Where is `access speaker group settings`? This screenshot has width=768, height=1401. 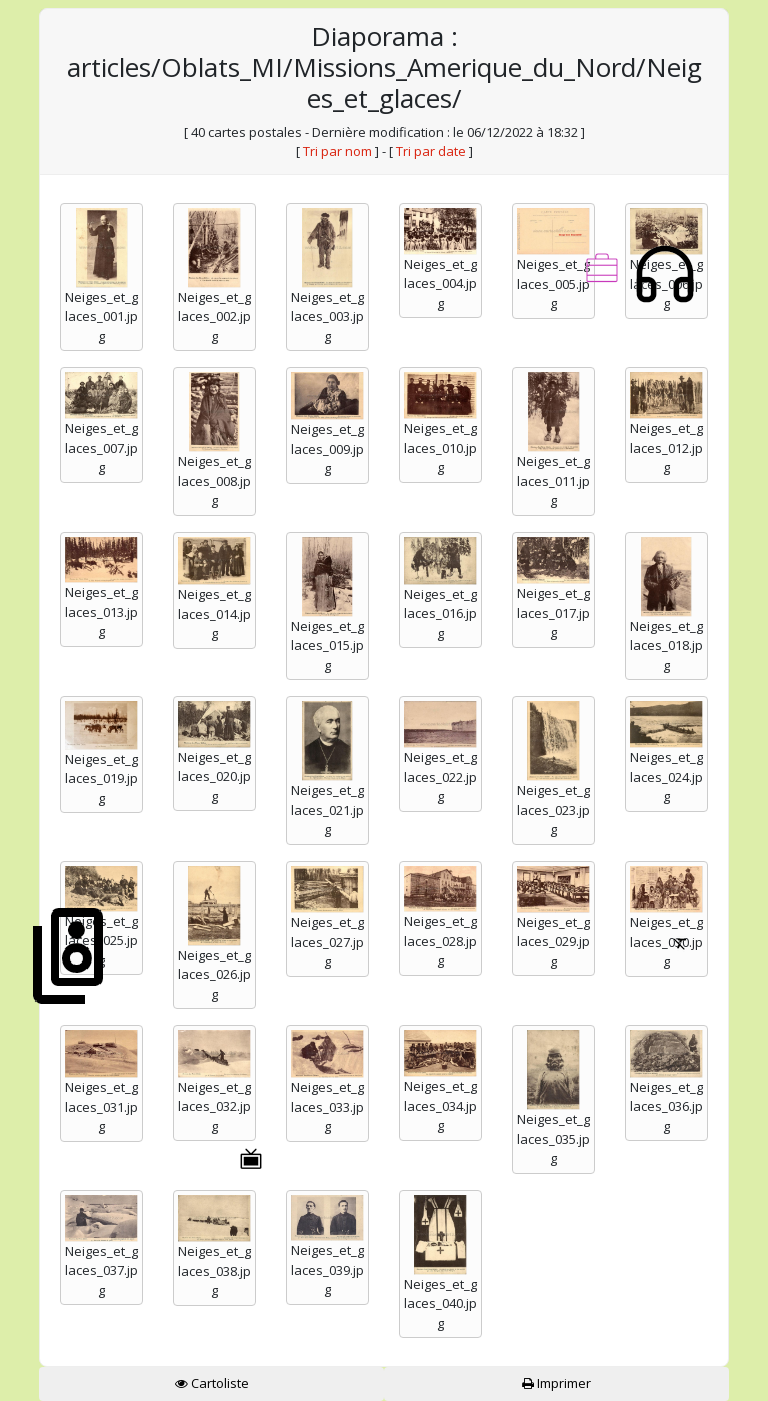 access speaker group settings is located at coordinates (68, 956).